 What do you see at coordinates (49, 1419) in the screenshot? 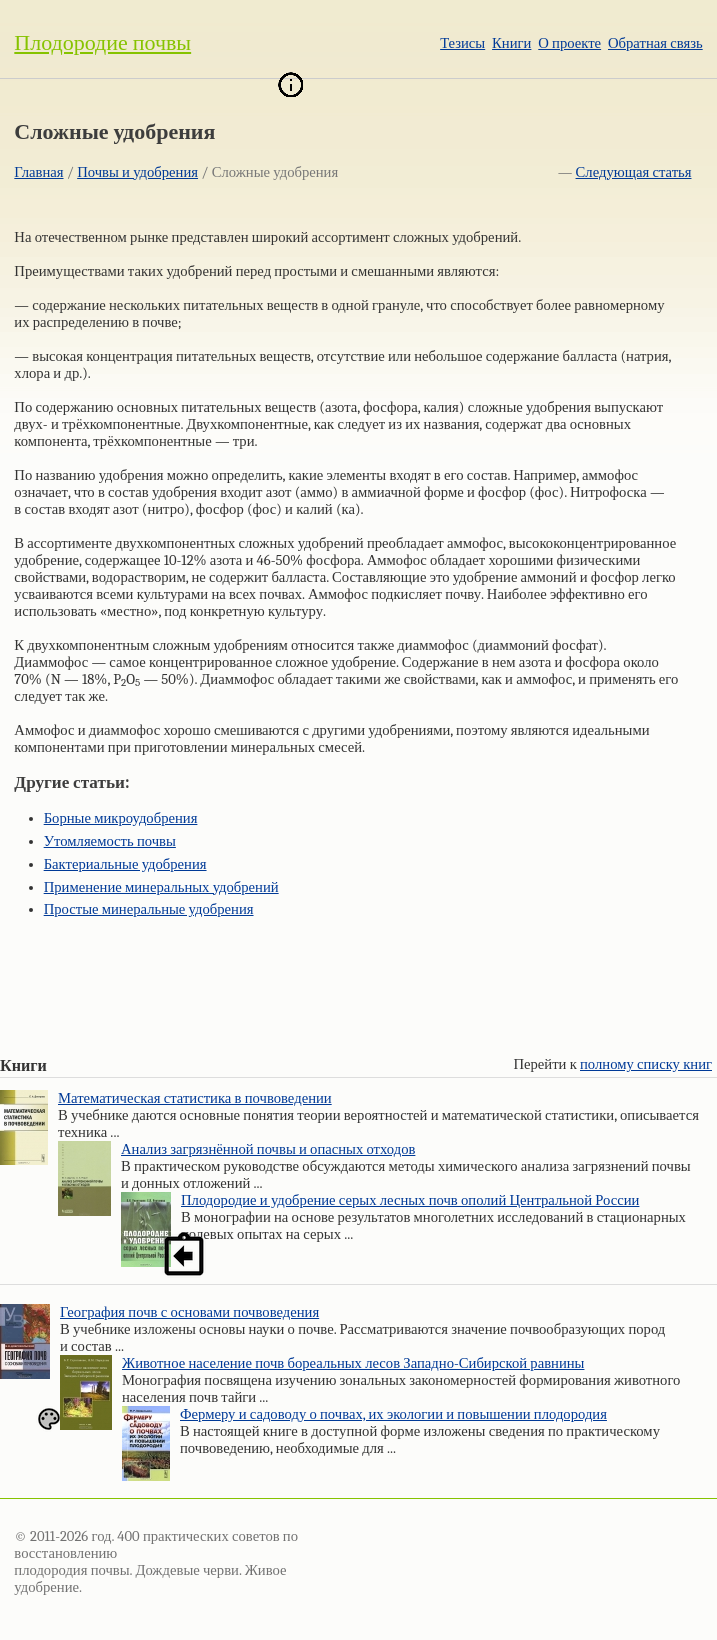
I see `access color or theme customization options` at bounding box center [49, 1419].